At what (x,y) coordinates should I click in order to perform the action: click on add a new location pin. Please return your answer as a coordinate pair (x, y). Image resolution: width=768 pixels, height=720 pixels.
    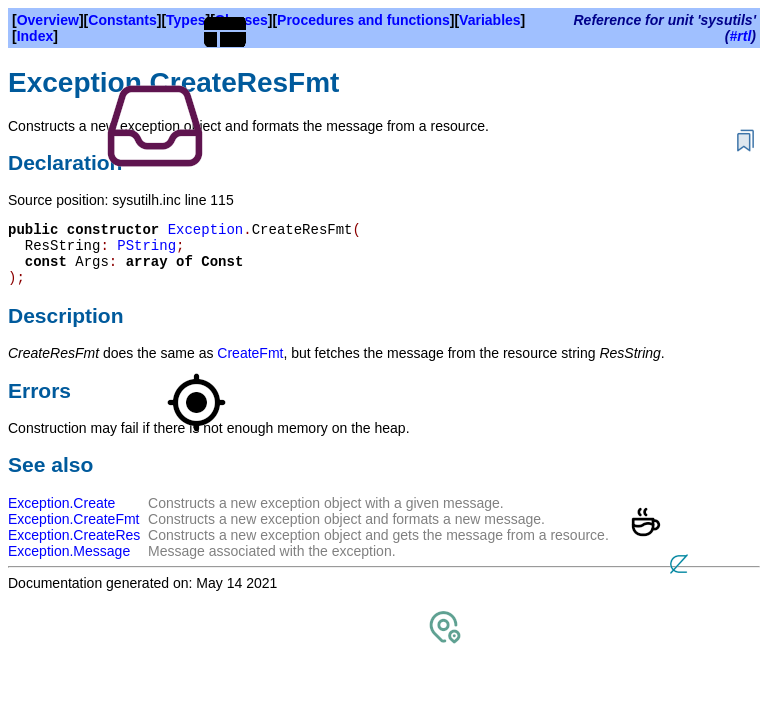
    Looking at the image, I should click on (443, 626).